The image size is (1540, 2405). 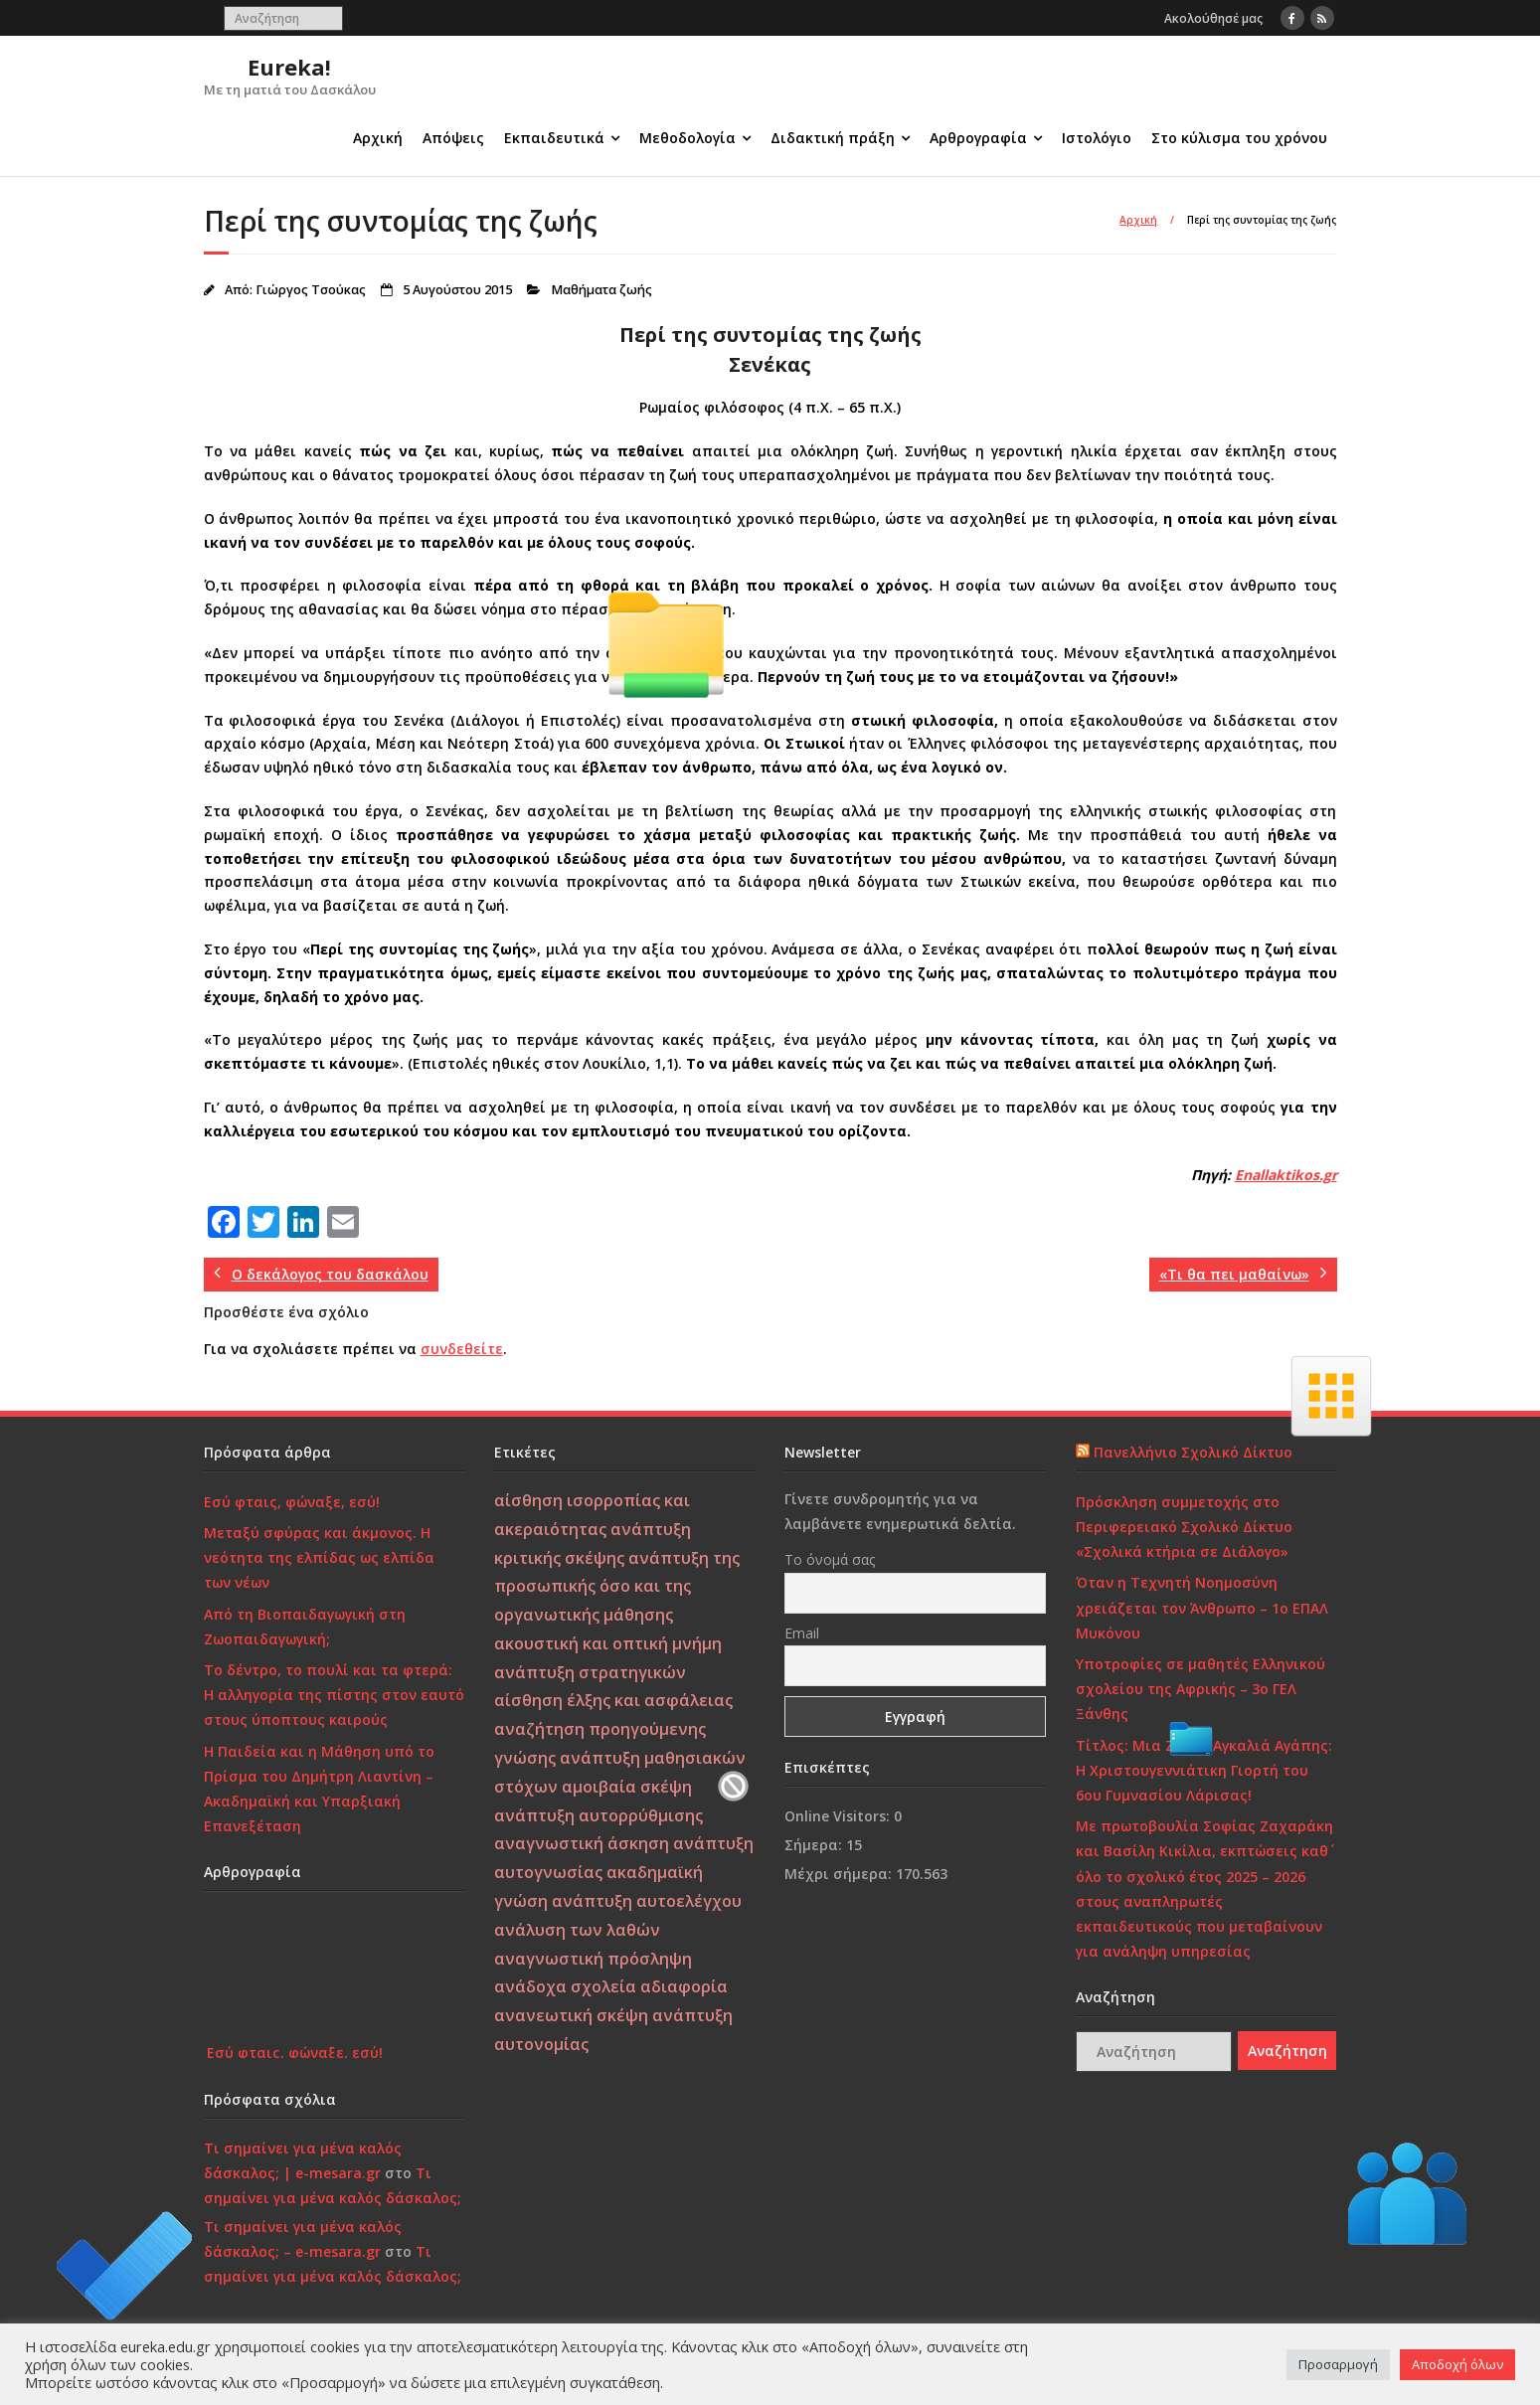 I want to click on open the people app to manage contacts, so click(x=1407, y=2189).